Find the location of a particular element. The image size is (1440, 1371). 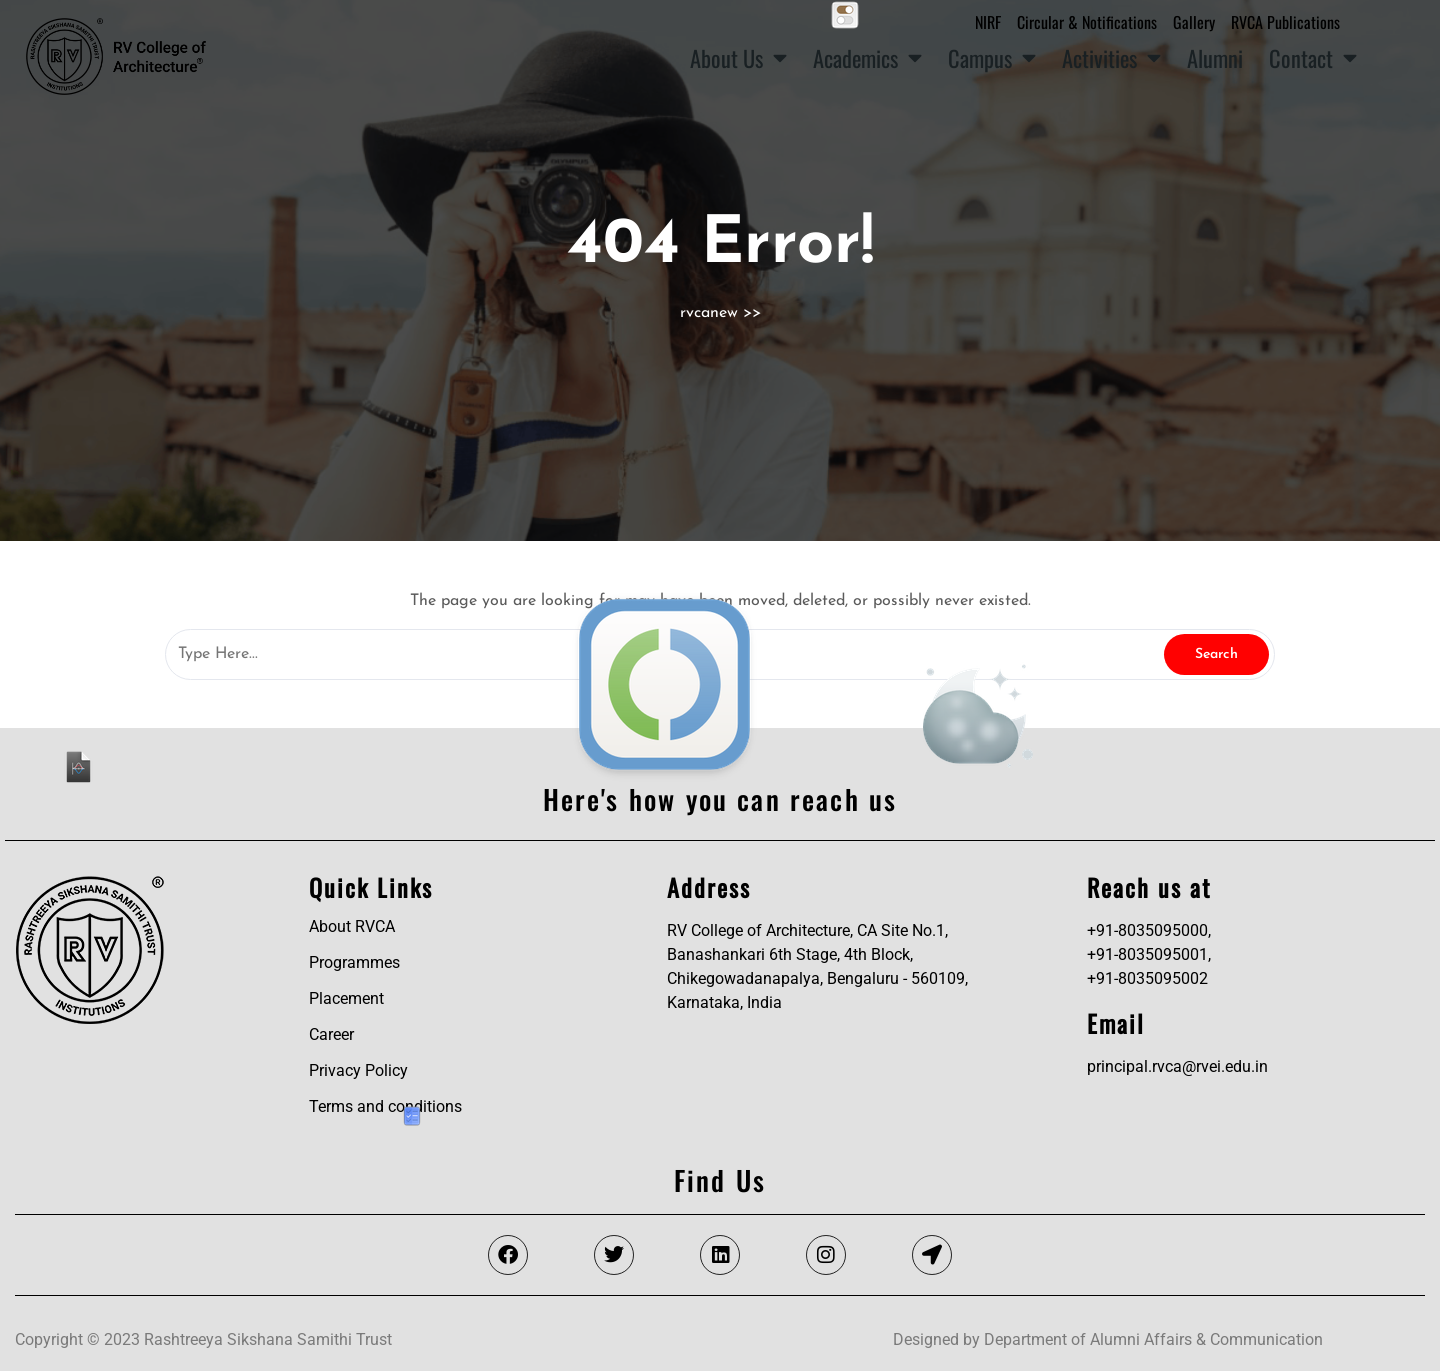

manage online accounts and connected services is located at coordinates (890, 229).